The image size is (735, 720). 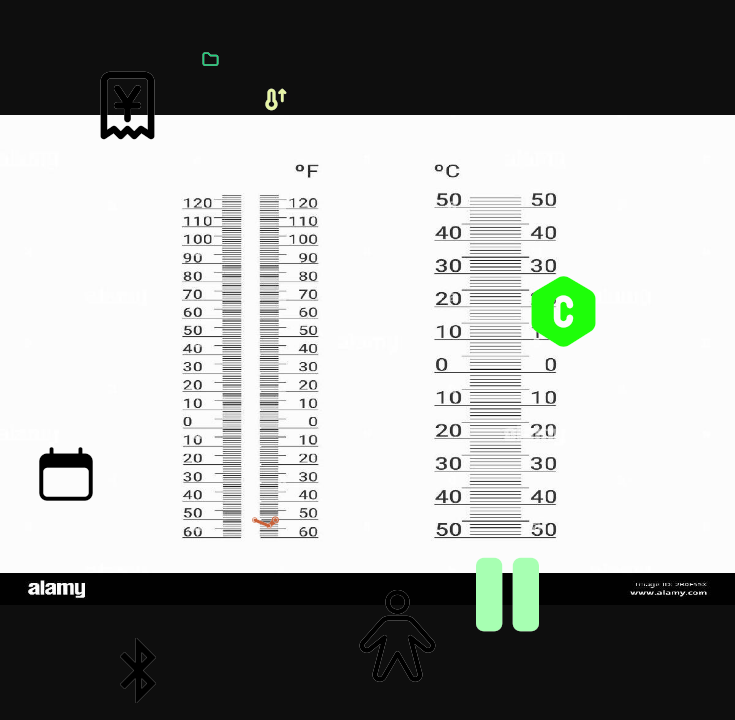 What do you see at coordinates (397, 637) in the screenshot?
I see `view your profile` at bounding box center [397, 637].